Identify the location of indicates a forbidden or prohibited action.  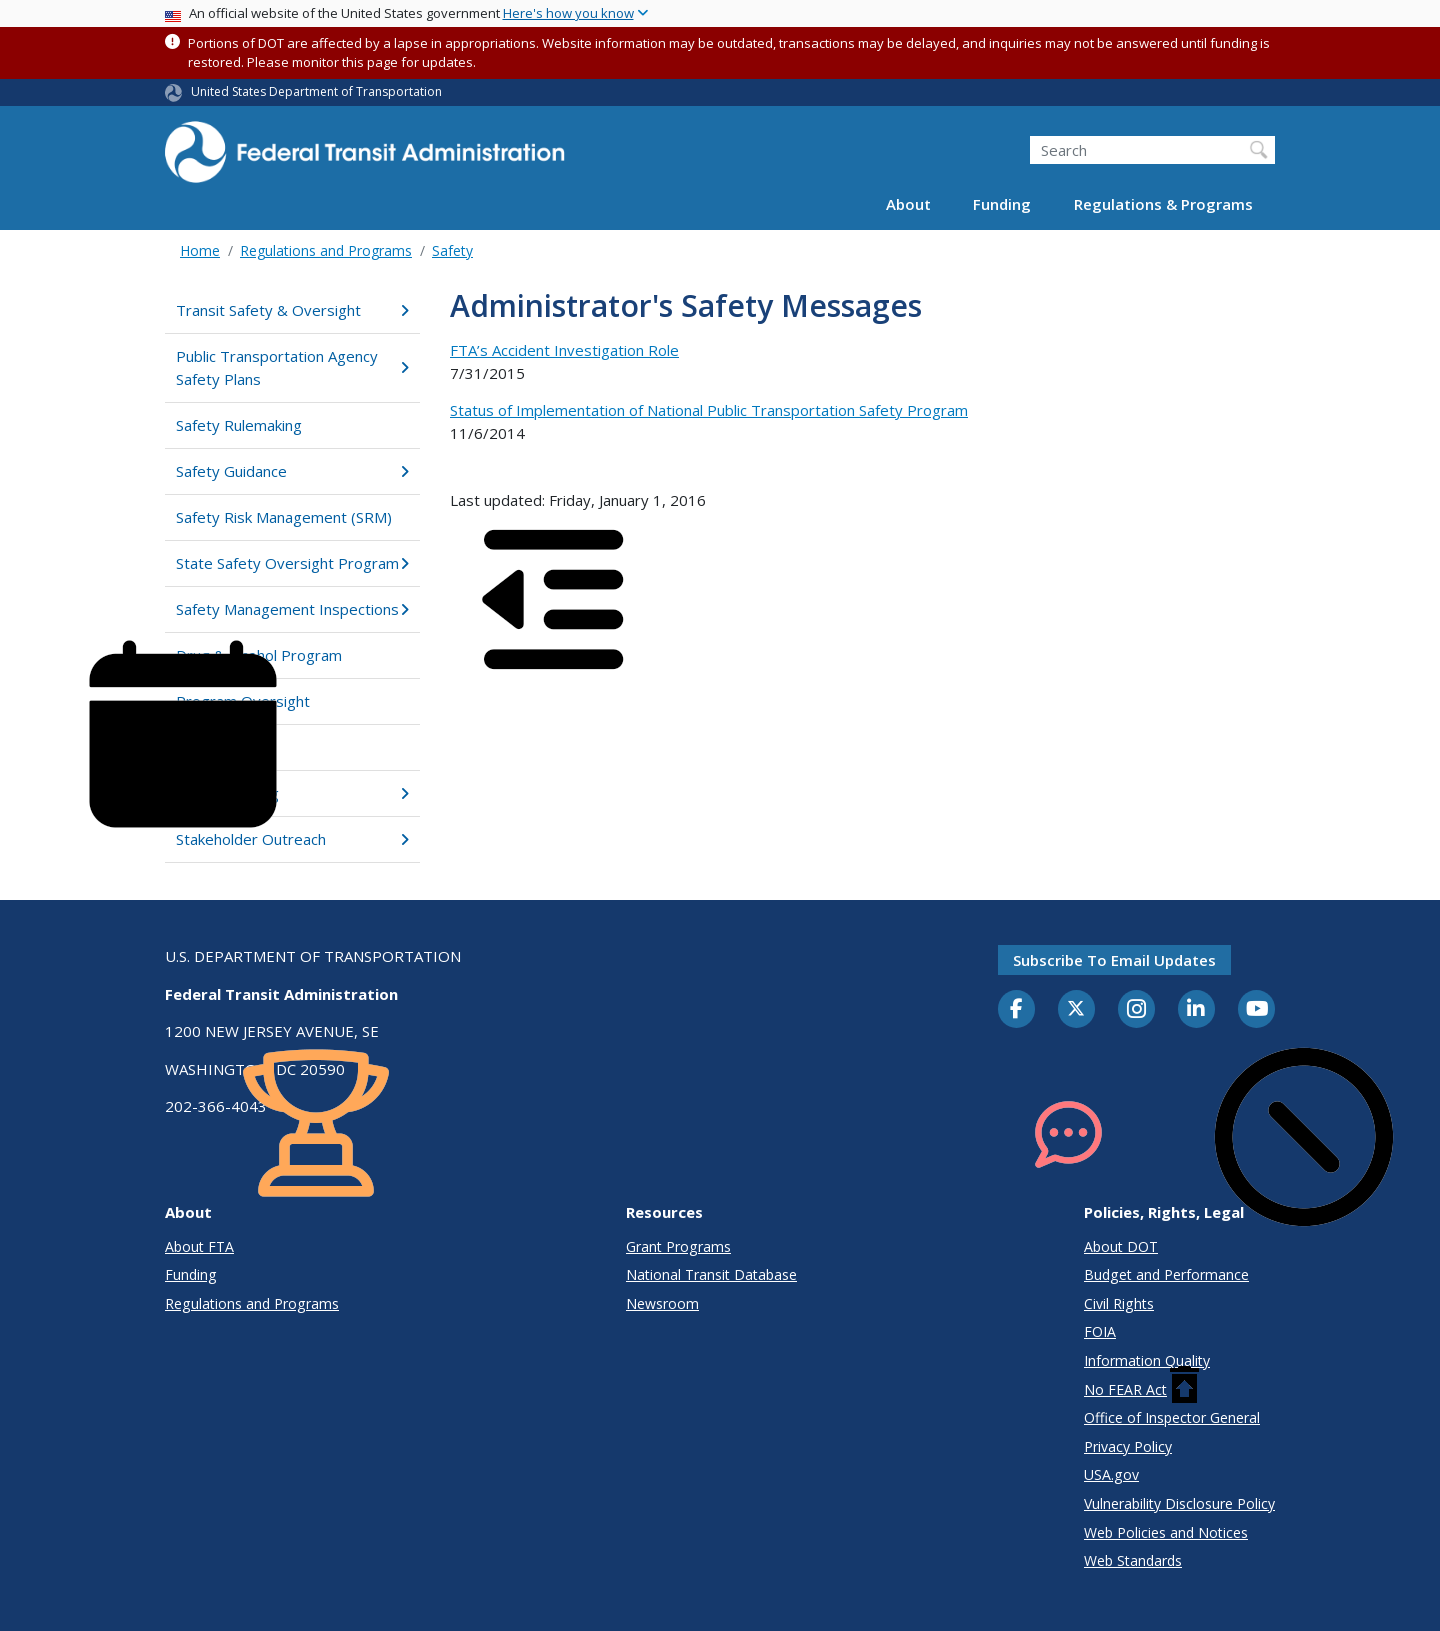
(1304, 1137).